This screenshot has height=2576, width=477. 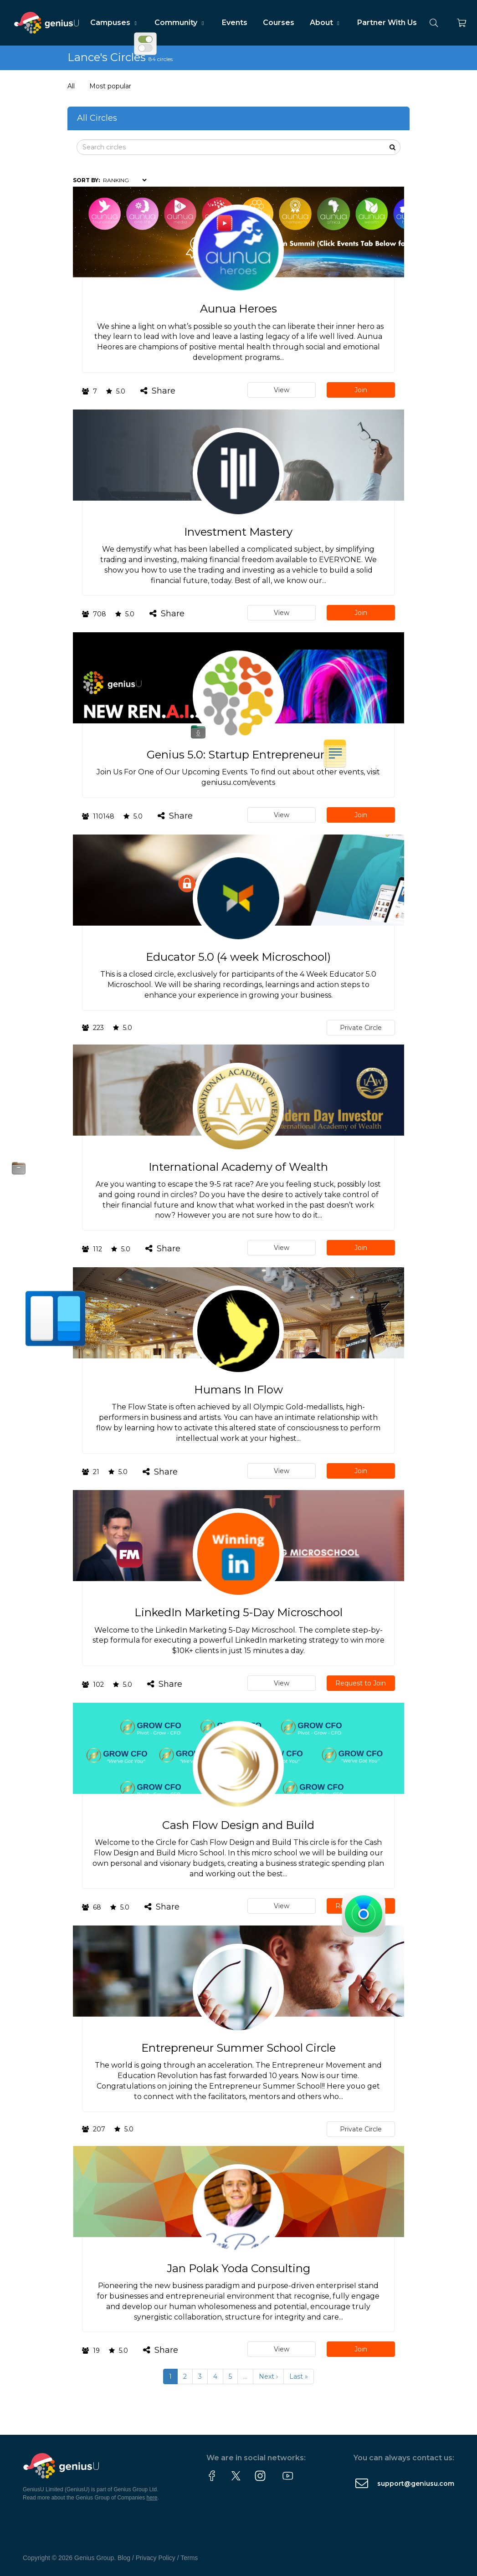 I want to click on open copypastegrab video downloader app, so click(x=225, y=223).